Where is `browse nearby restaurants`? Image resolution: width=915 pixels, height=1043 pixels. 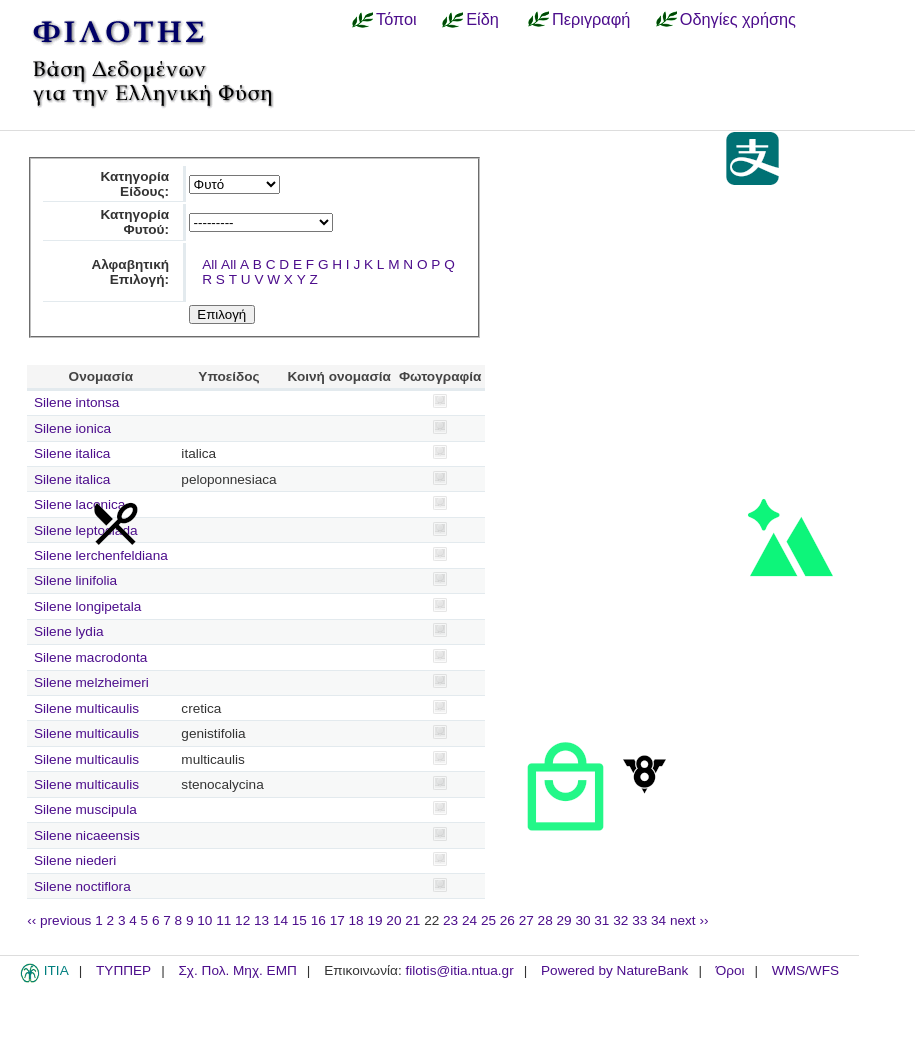
browse nearby restaurants is located at coordinates (115, 522).